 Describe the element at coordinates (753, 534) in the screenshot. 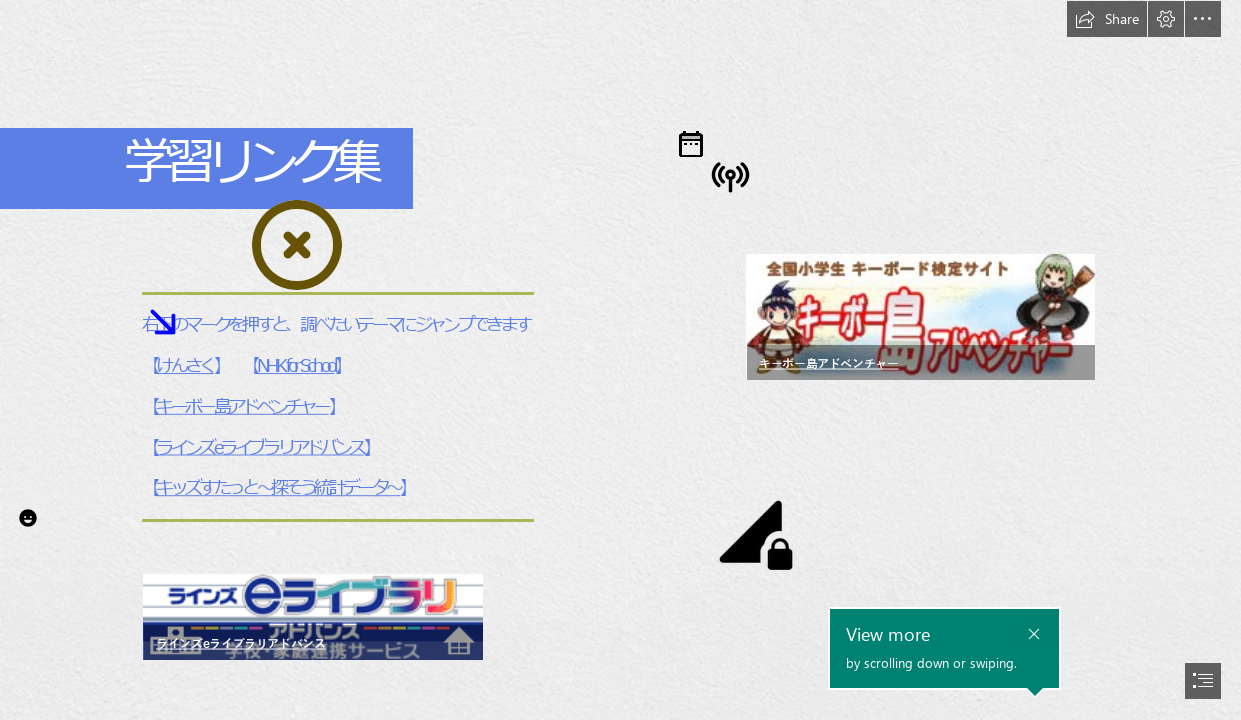

I see `indicates a secured or password-protected network connection` at that location.